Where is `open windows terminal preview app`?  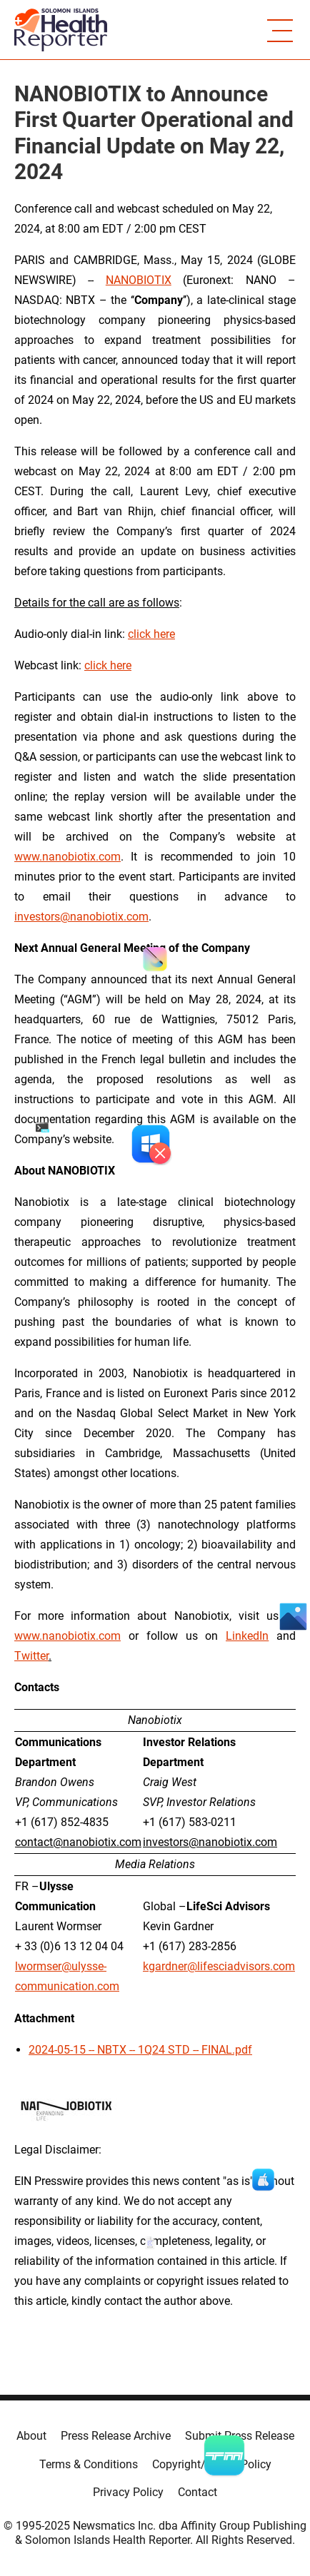 open windows terminal preview app is located at coordinates (42, 1127).